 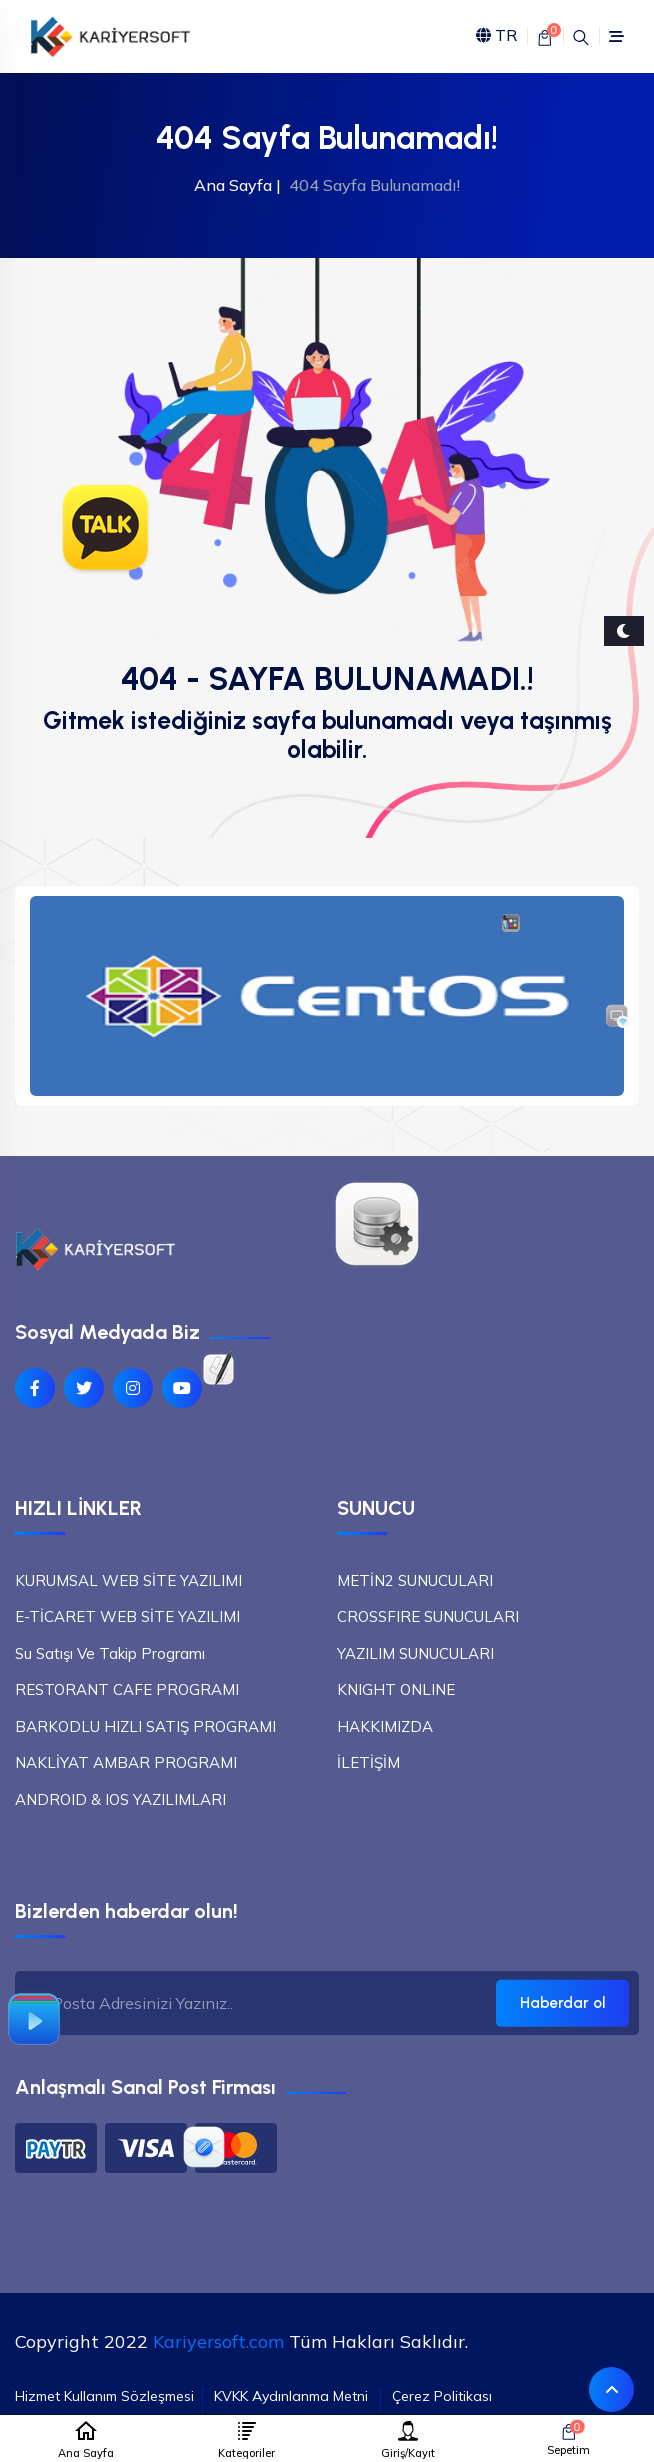 What do you see at coordinates (377, 1224) in the screenshot?
I see `open gda database browser application` at bounding box center [377, 1224].